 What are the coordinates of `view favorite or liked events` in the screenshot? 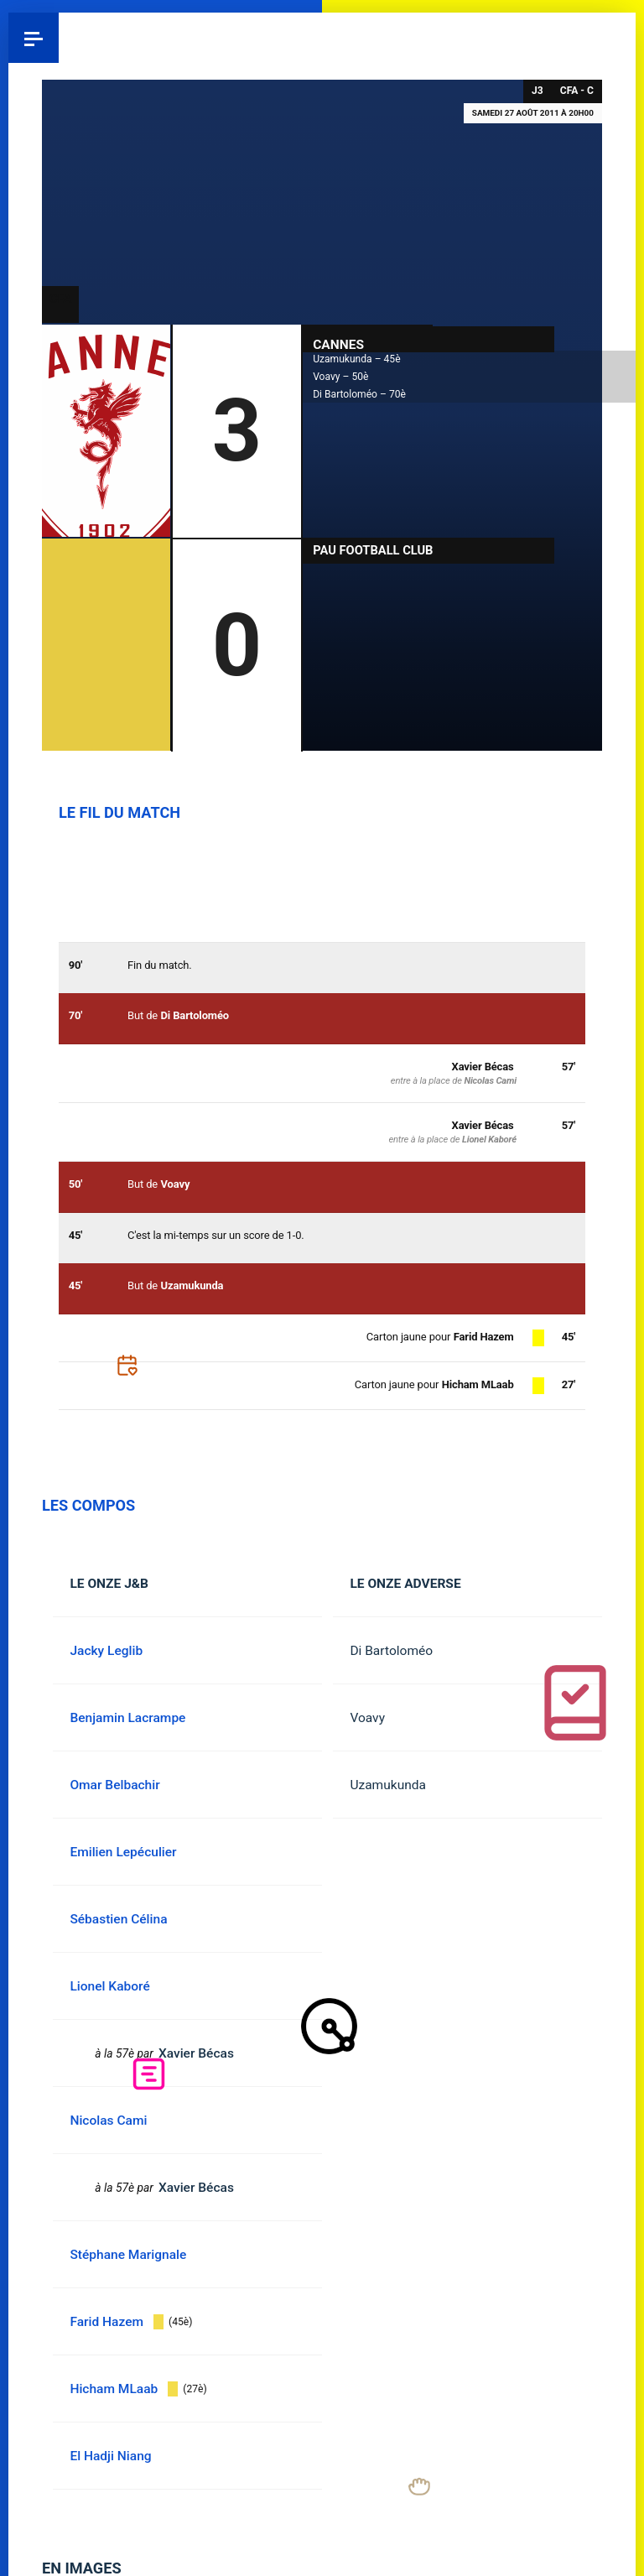 It's located at (127, 1365).